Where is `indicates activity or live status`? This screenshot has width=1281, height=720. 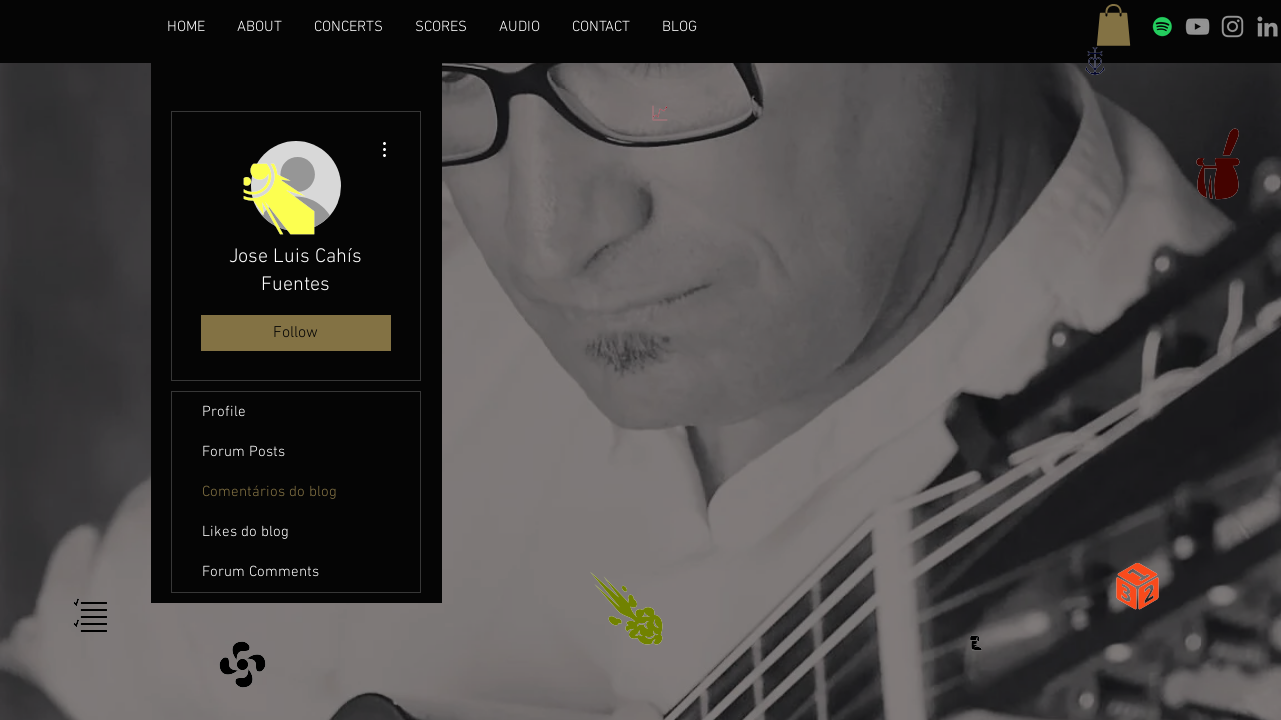
indicates activity or live status is located at coordinates (242, 664).